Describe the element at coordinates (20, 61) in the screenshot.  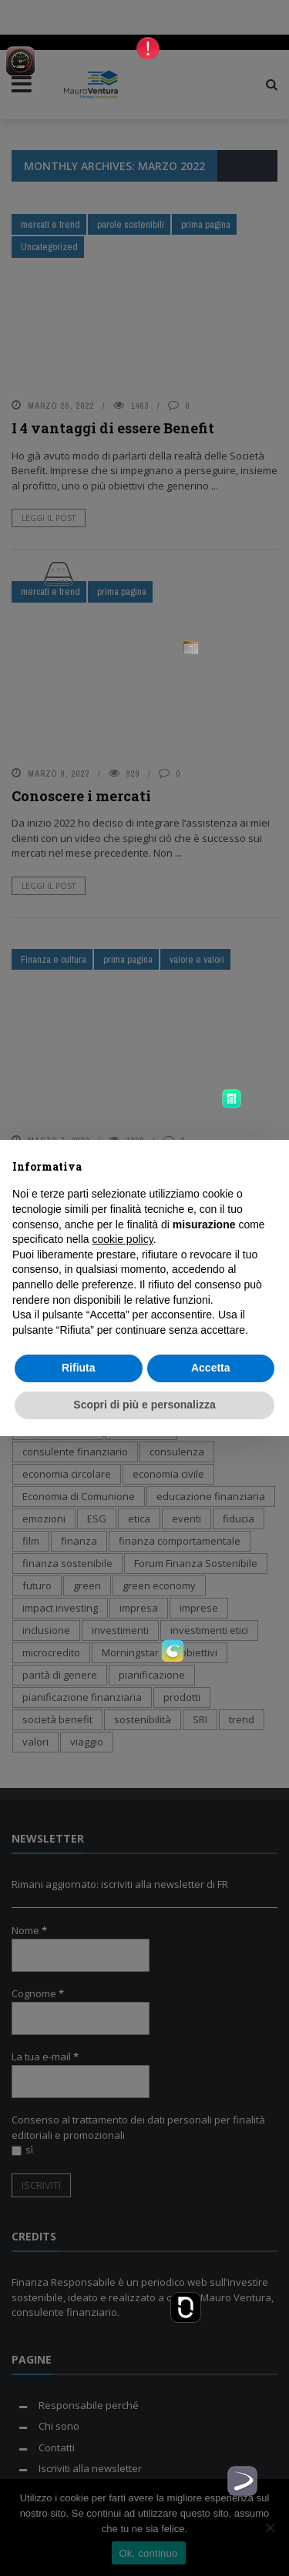
I see `launch blackmagic raw speed test application` at that location.